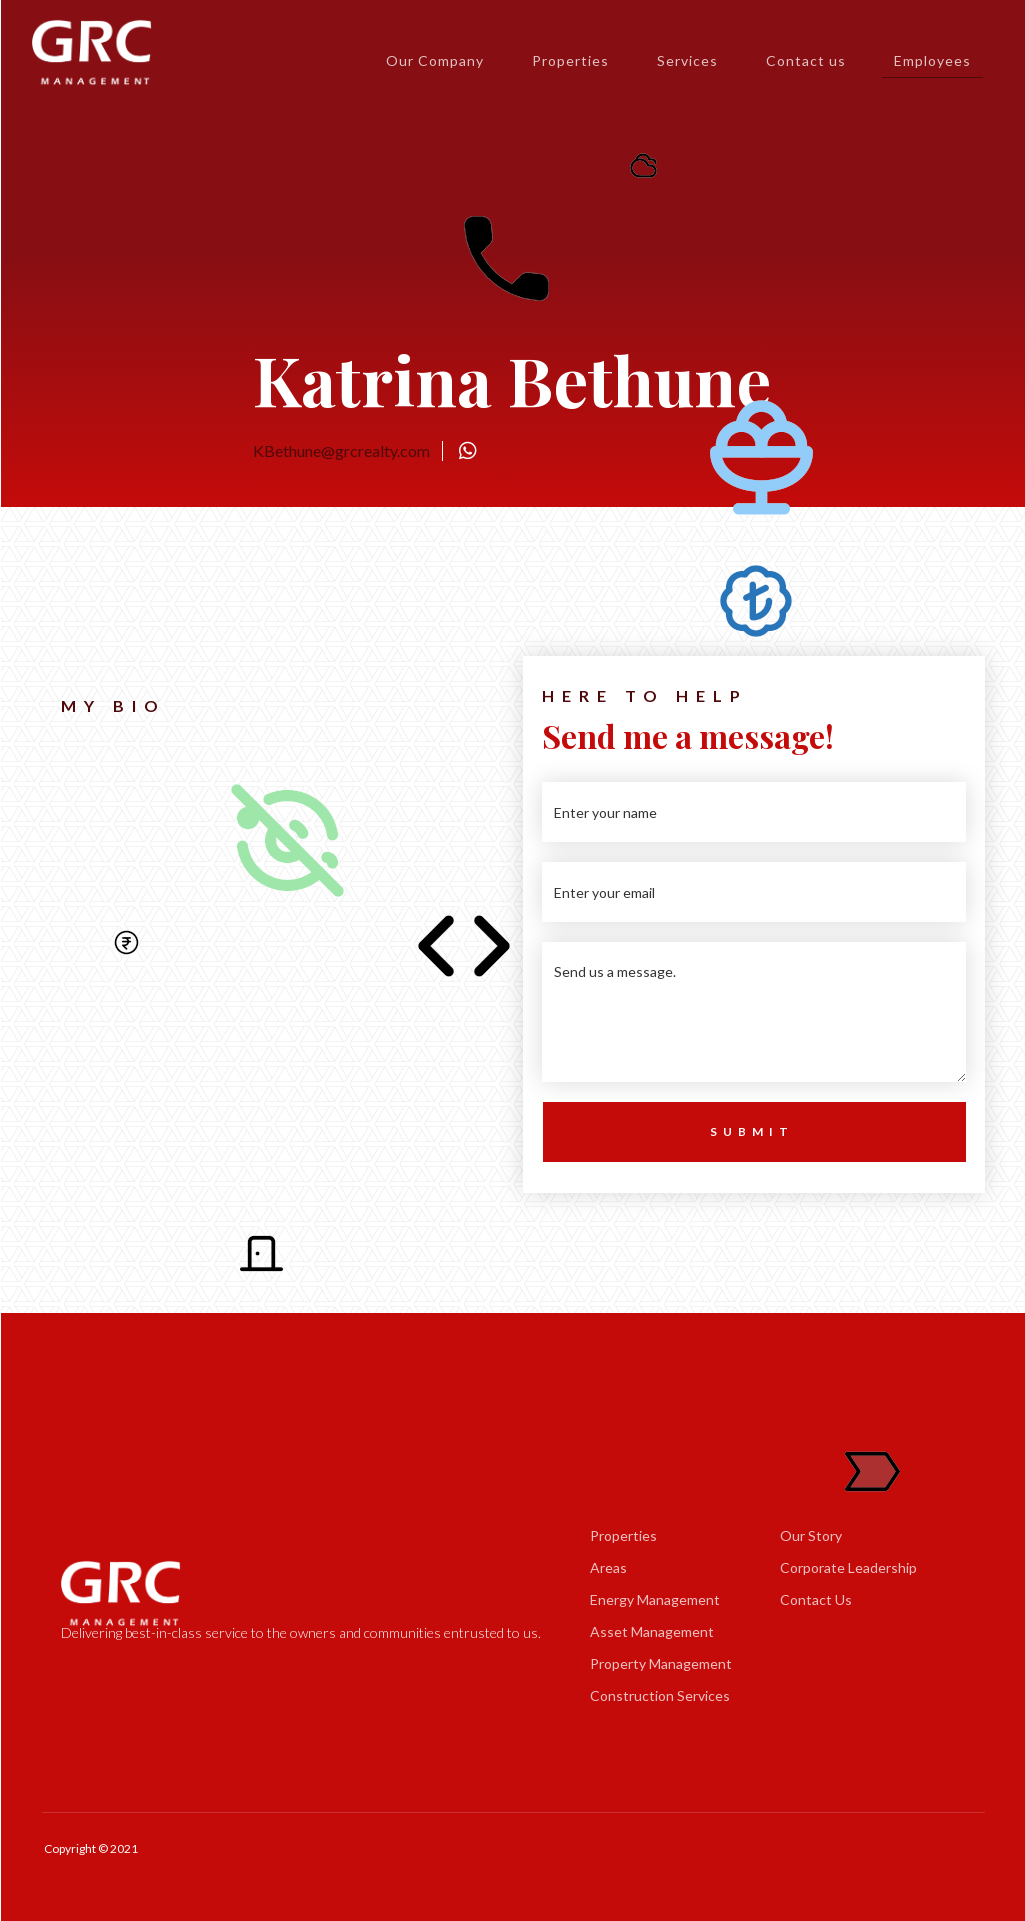  Describe the element at coordinates (126, 942) in the screenshot. I see `view price or amount in indian rupees` at that location.